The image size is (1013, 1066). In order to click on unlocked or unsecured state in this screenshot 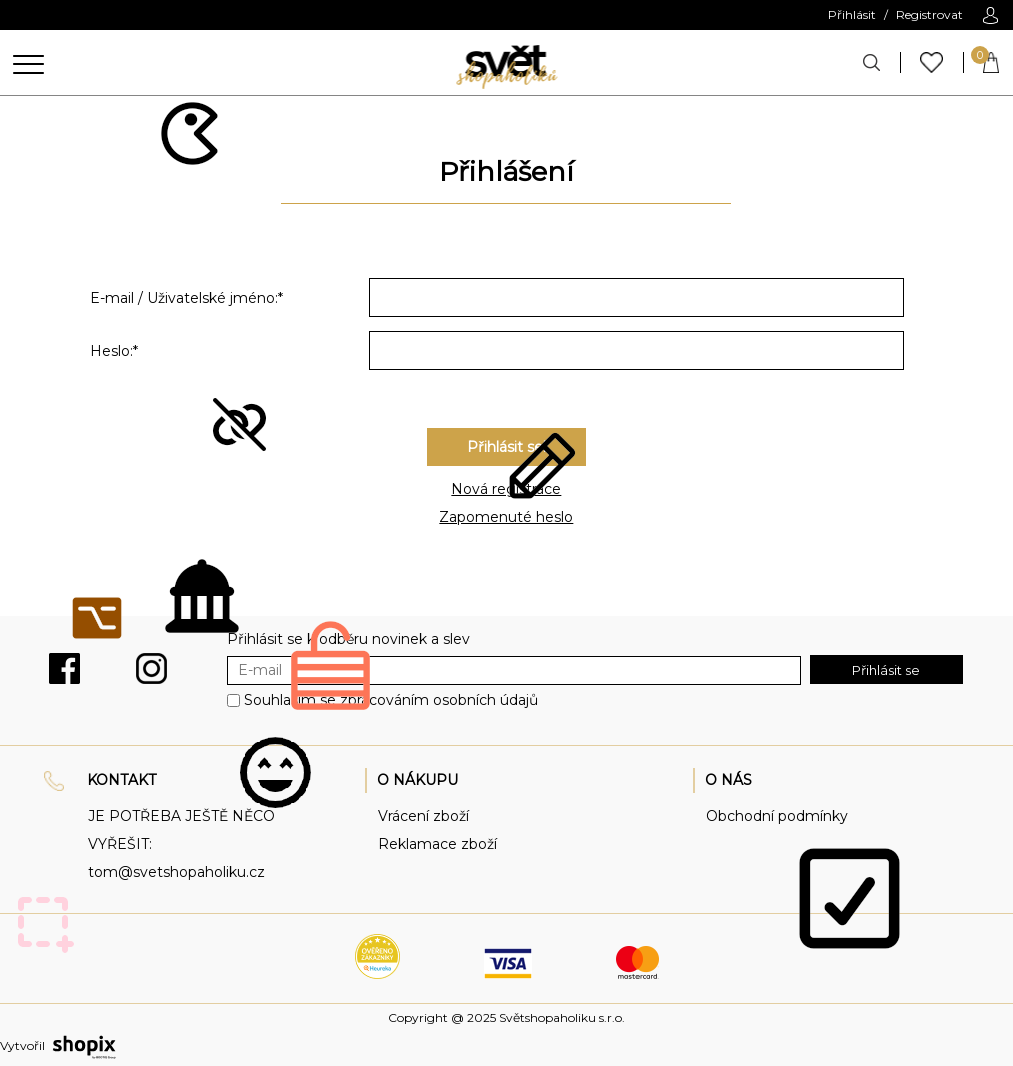, I will do `click(330, 670)`.